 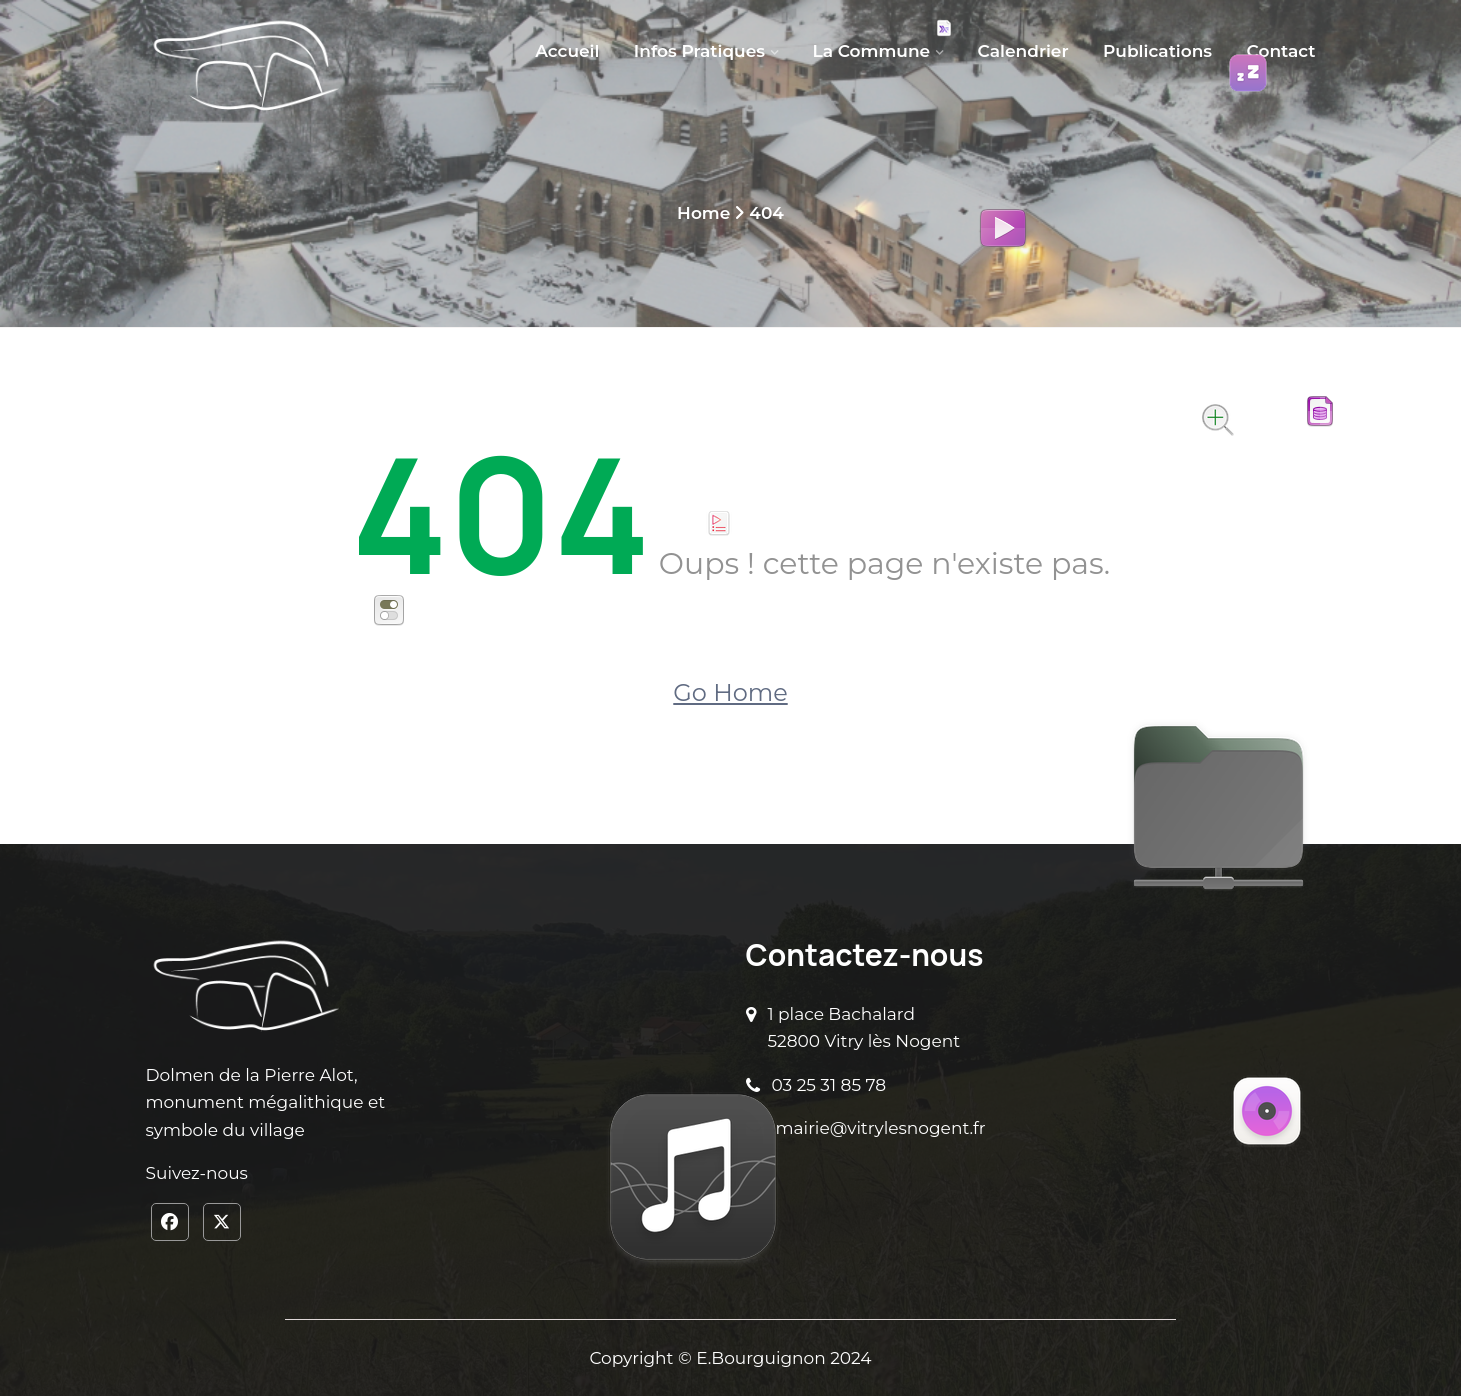 What do you see at coordinates (1267, 1111) in the screenshot?
I see `open tauon music box app` at bounding box center [1267, 1111].